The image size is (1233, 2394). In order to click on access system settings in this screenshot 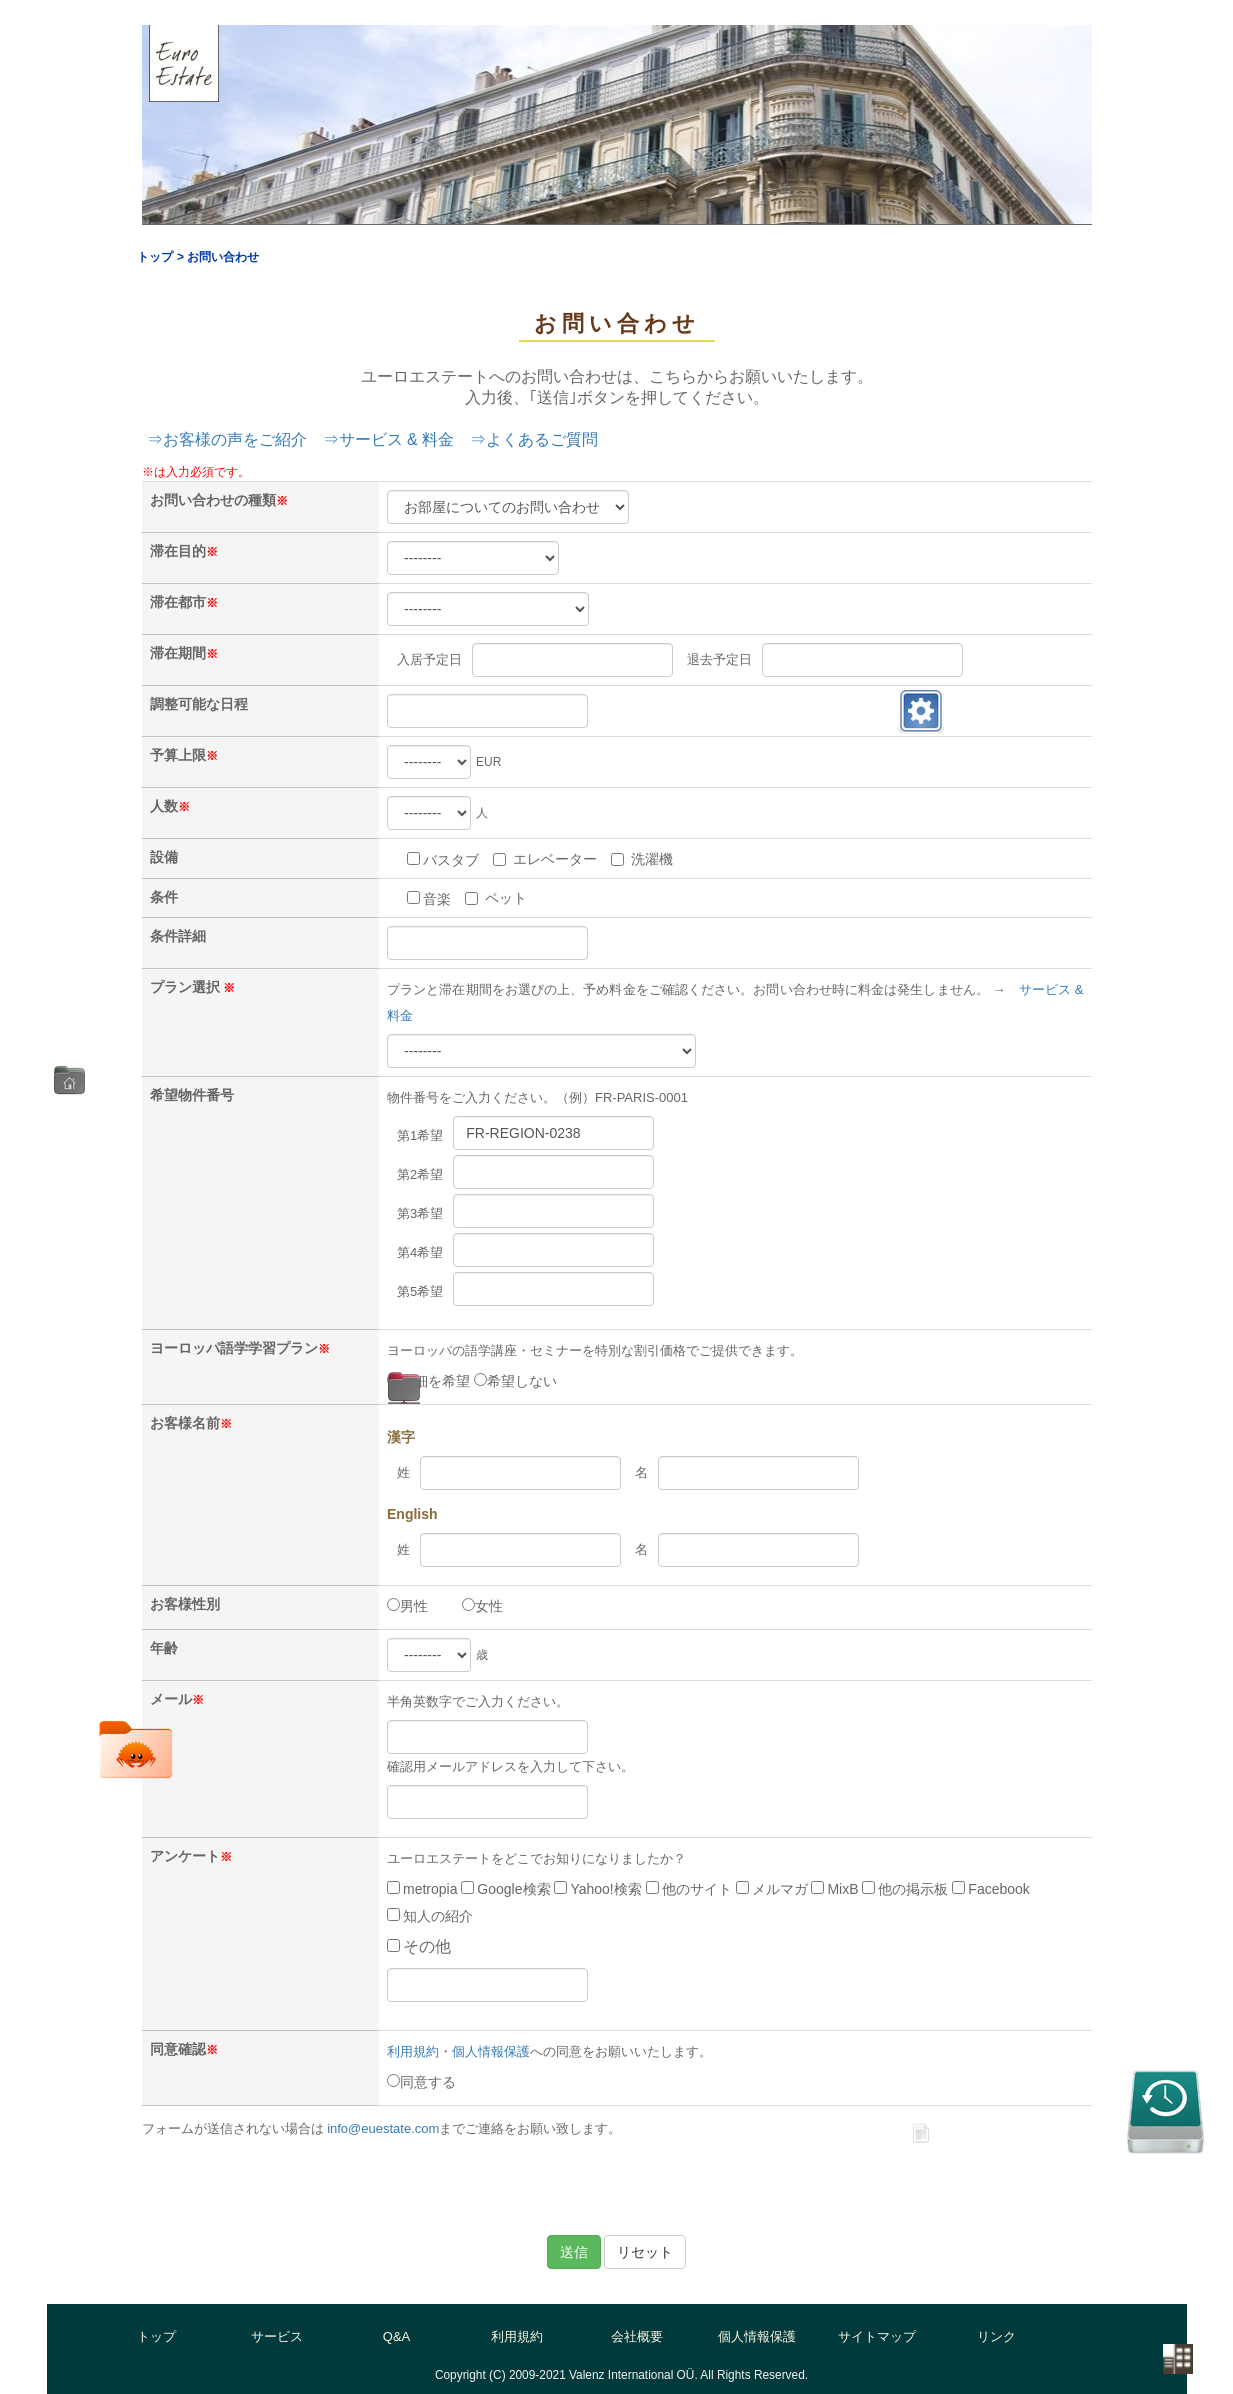, I will do `click(921, 713)`.